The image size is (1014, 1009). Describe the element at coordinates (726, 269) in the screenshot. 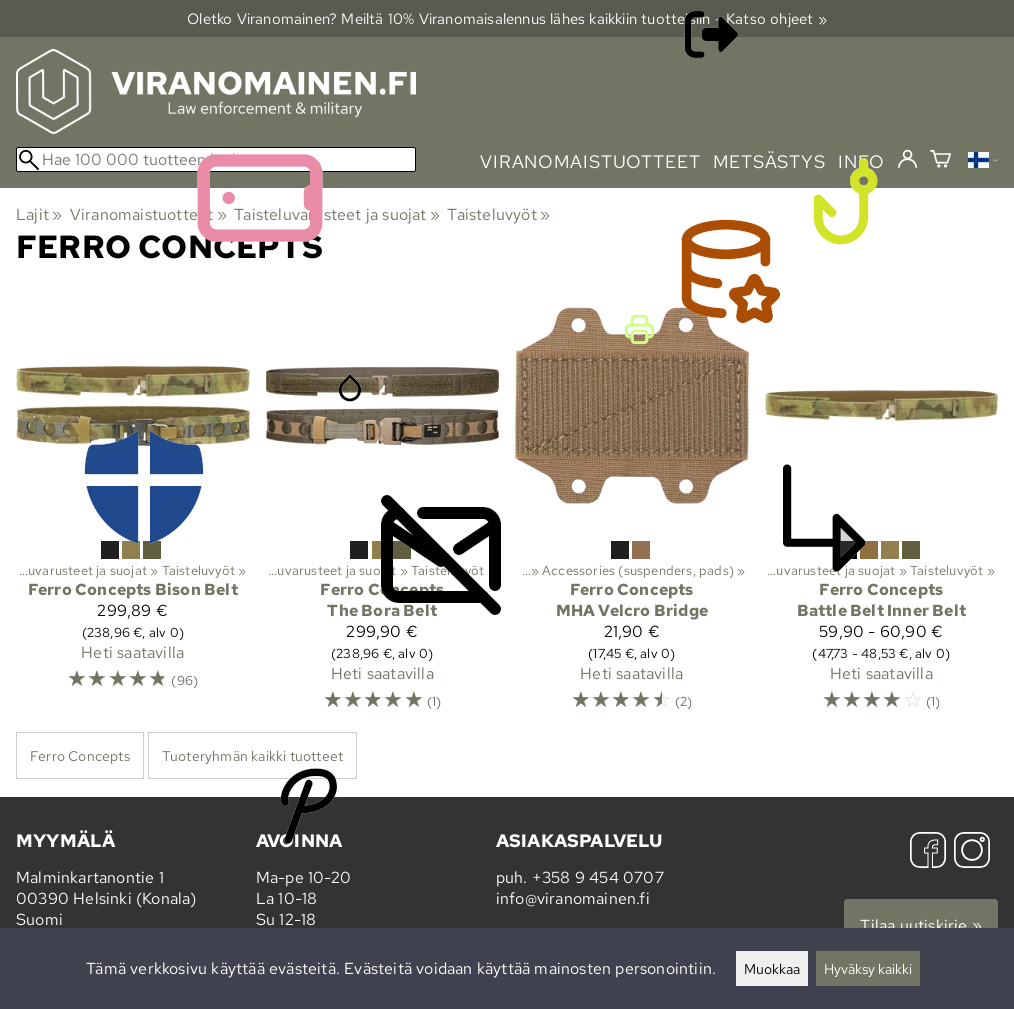

I see `mark a database as a favorite` at that location.